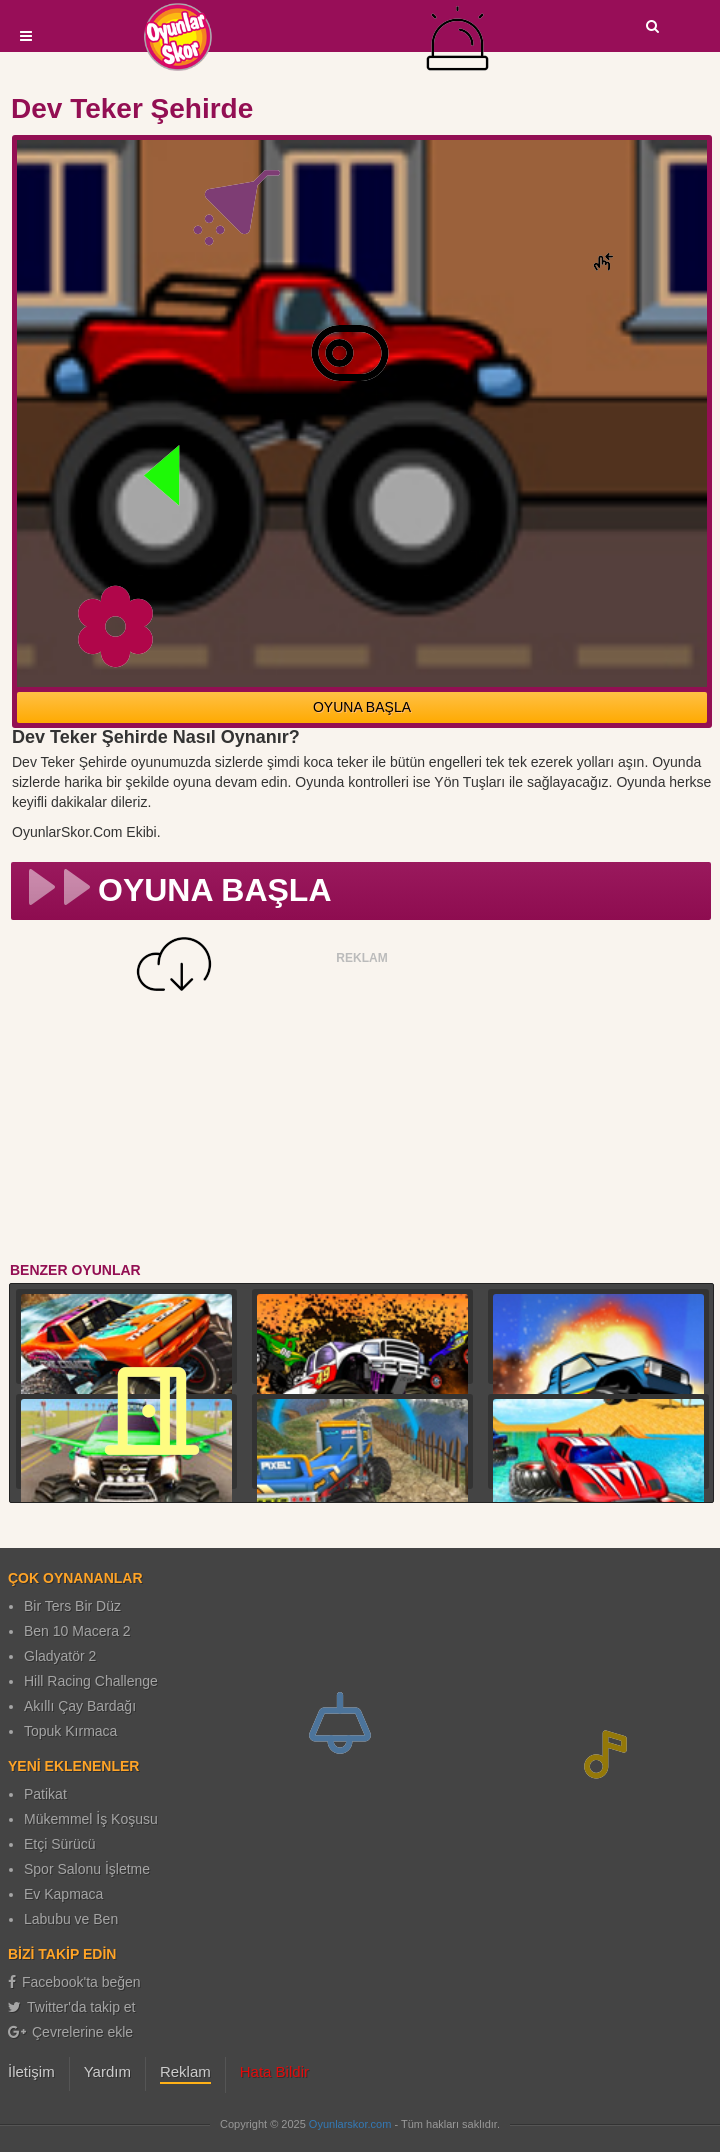 This screenshot has height=2152, width=720. What do you see at coordinates (602, 262) in the screenshot?
I see `swipe left to continue or dismiss` at bounding box center [602, 262].